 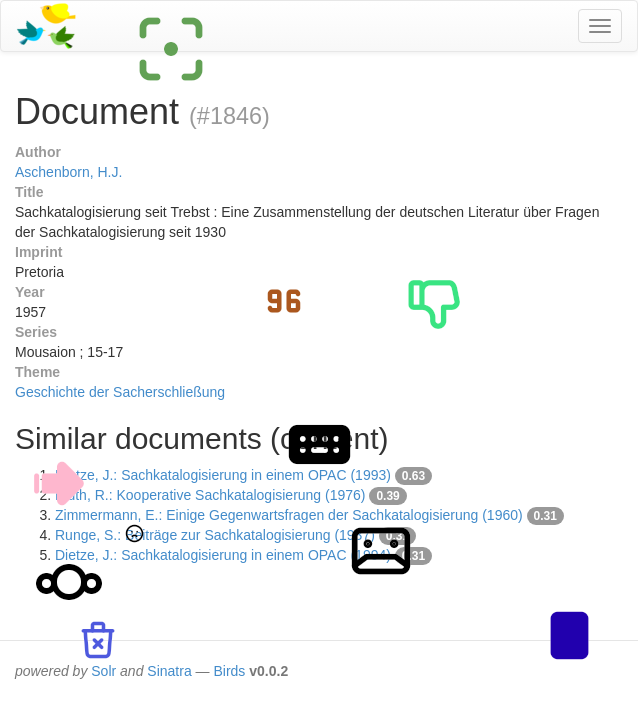 I want to click on center focus on selected area, so click(x=171, y=49).